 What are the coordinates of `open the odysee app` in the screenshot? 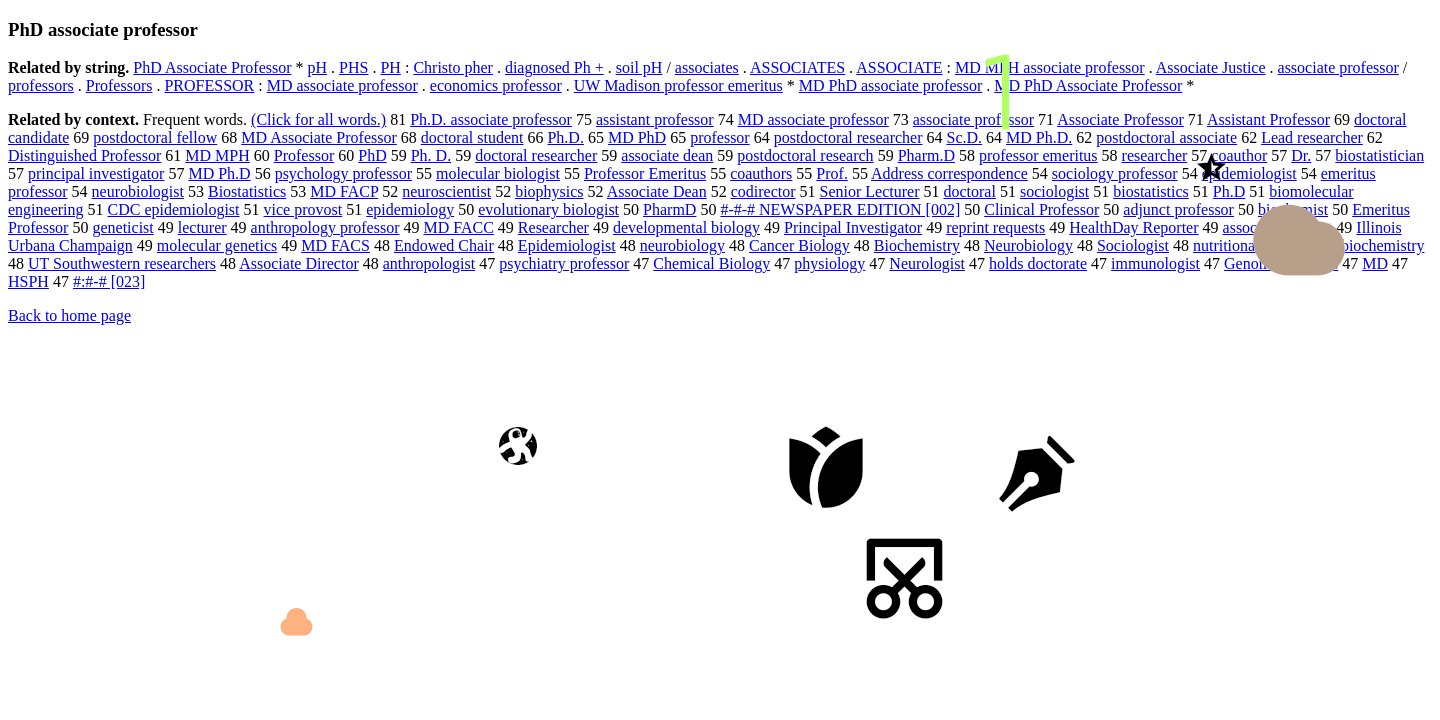 It's located at (518, 446).